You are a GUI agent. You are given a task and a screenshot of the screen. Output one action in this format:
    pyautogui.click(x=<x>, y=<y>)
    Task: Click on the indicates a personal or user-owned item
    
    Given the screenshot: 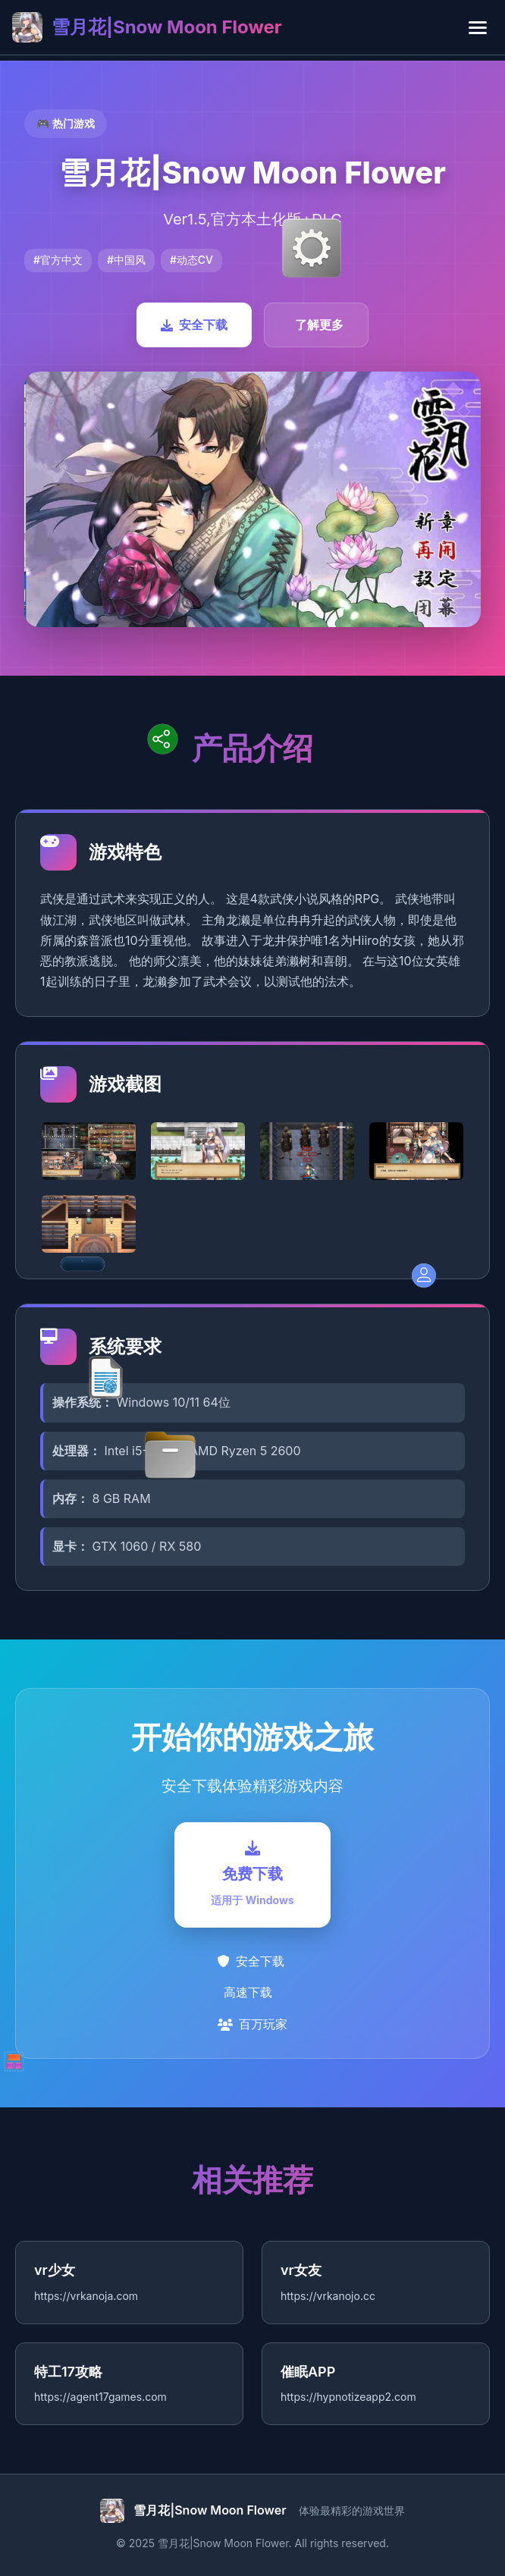 What is the action you would take?
    pyautogui.click(x=424, y=1275)
    